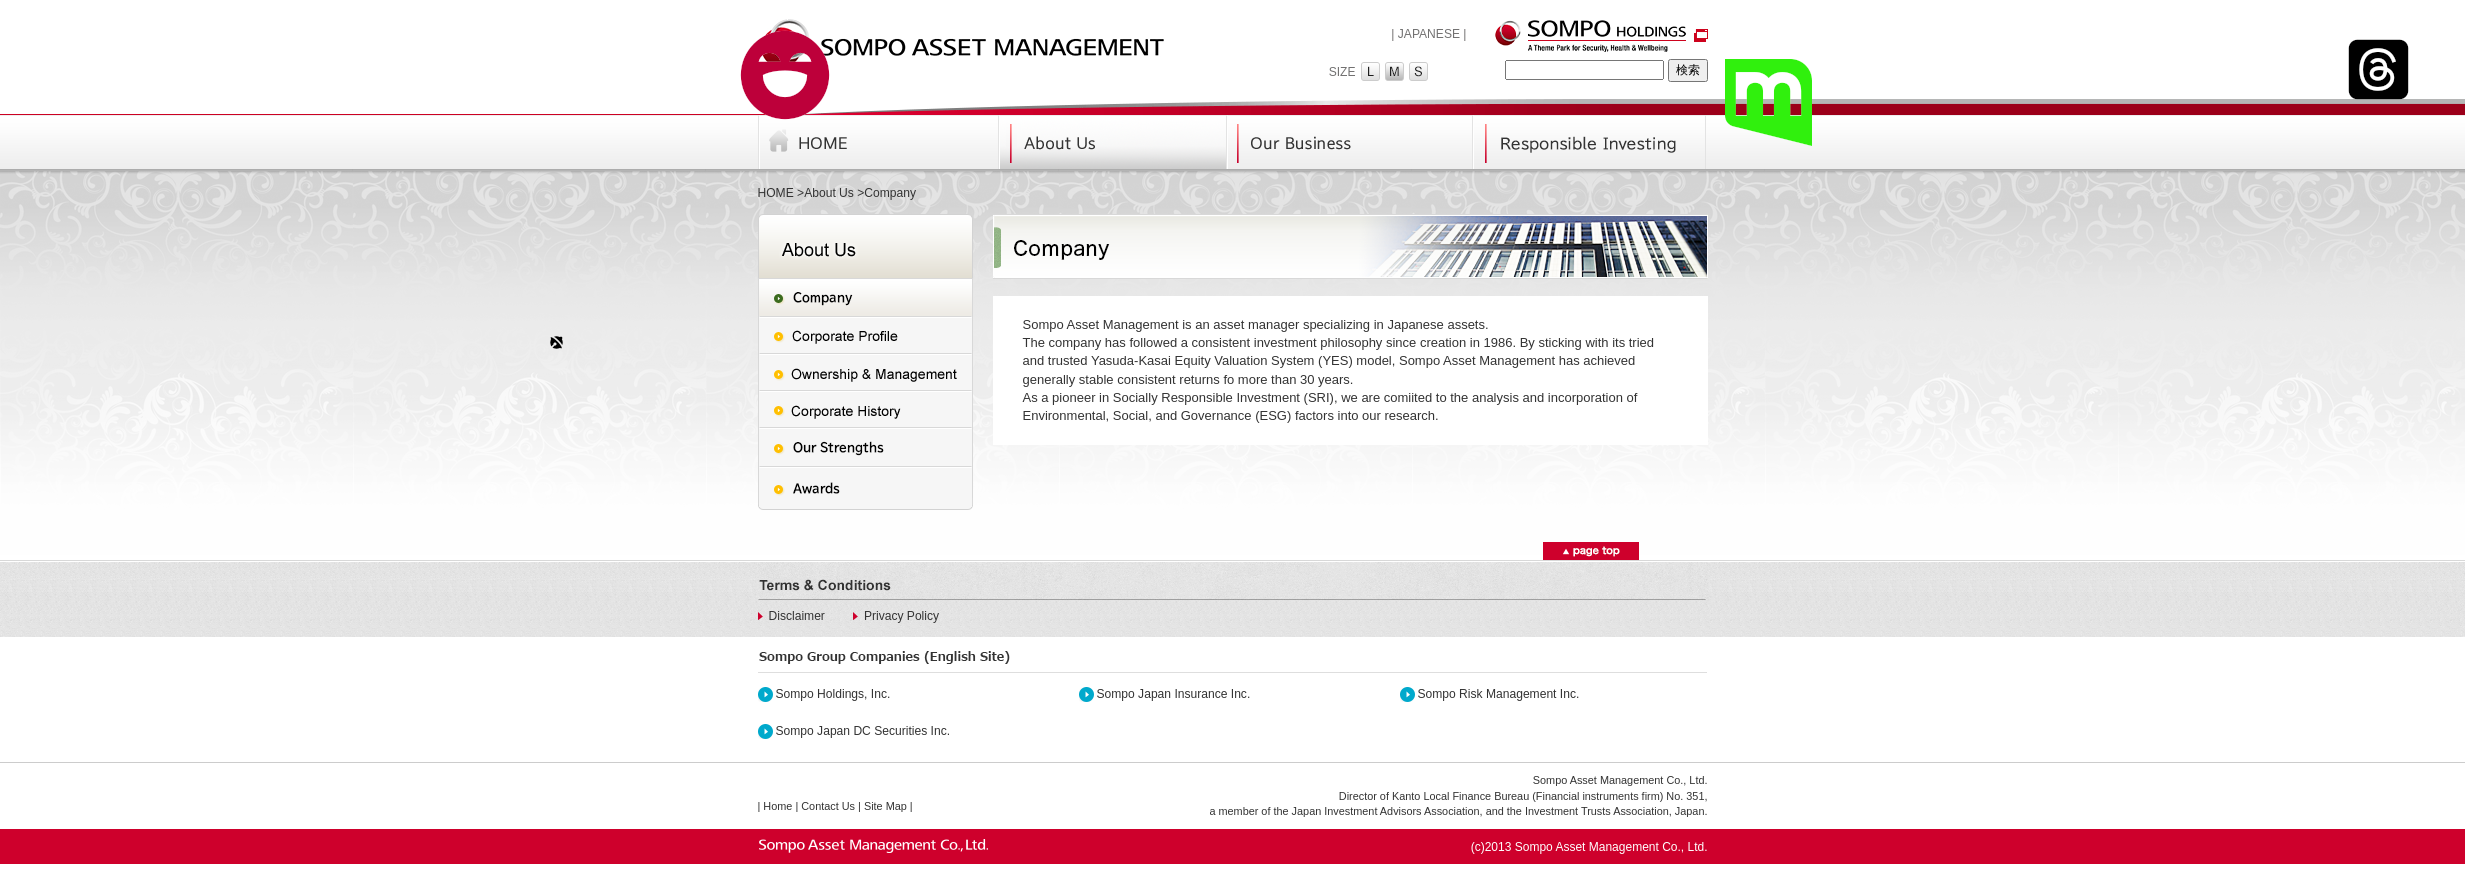 The height and width of the screenshot is (869, 2465). I want to click on mail.com email service logo, so click(1768, 102).